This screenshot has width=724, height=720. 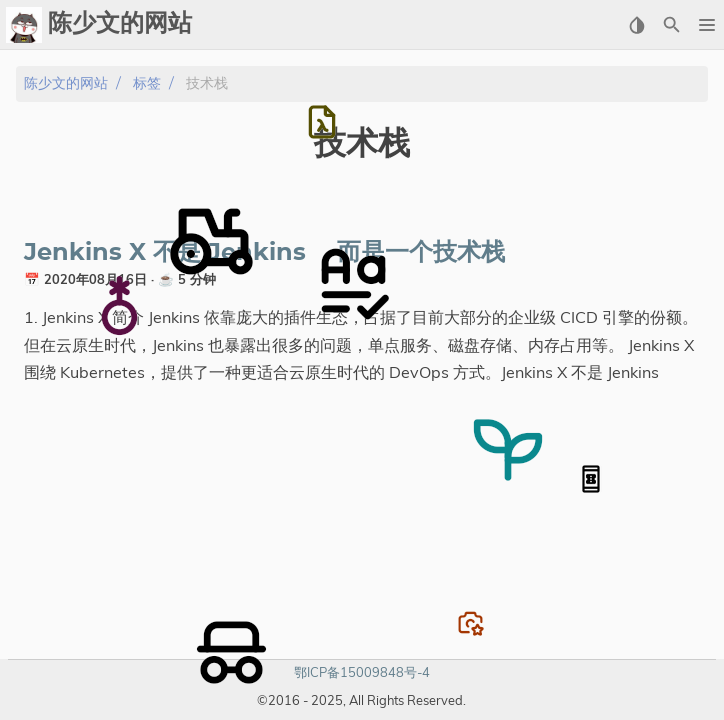 I want to click on access farming or agricultural features, so click(x=211, y=241).